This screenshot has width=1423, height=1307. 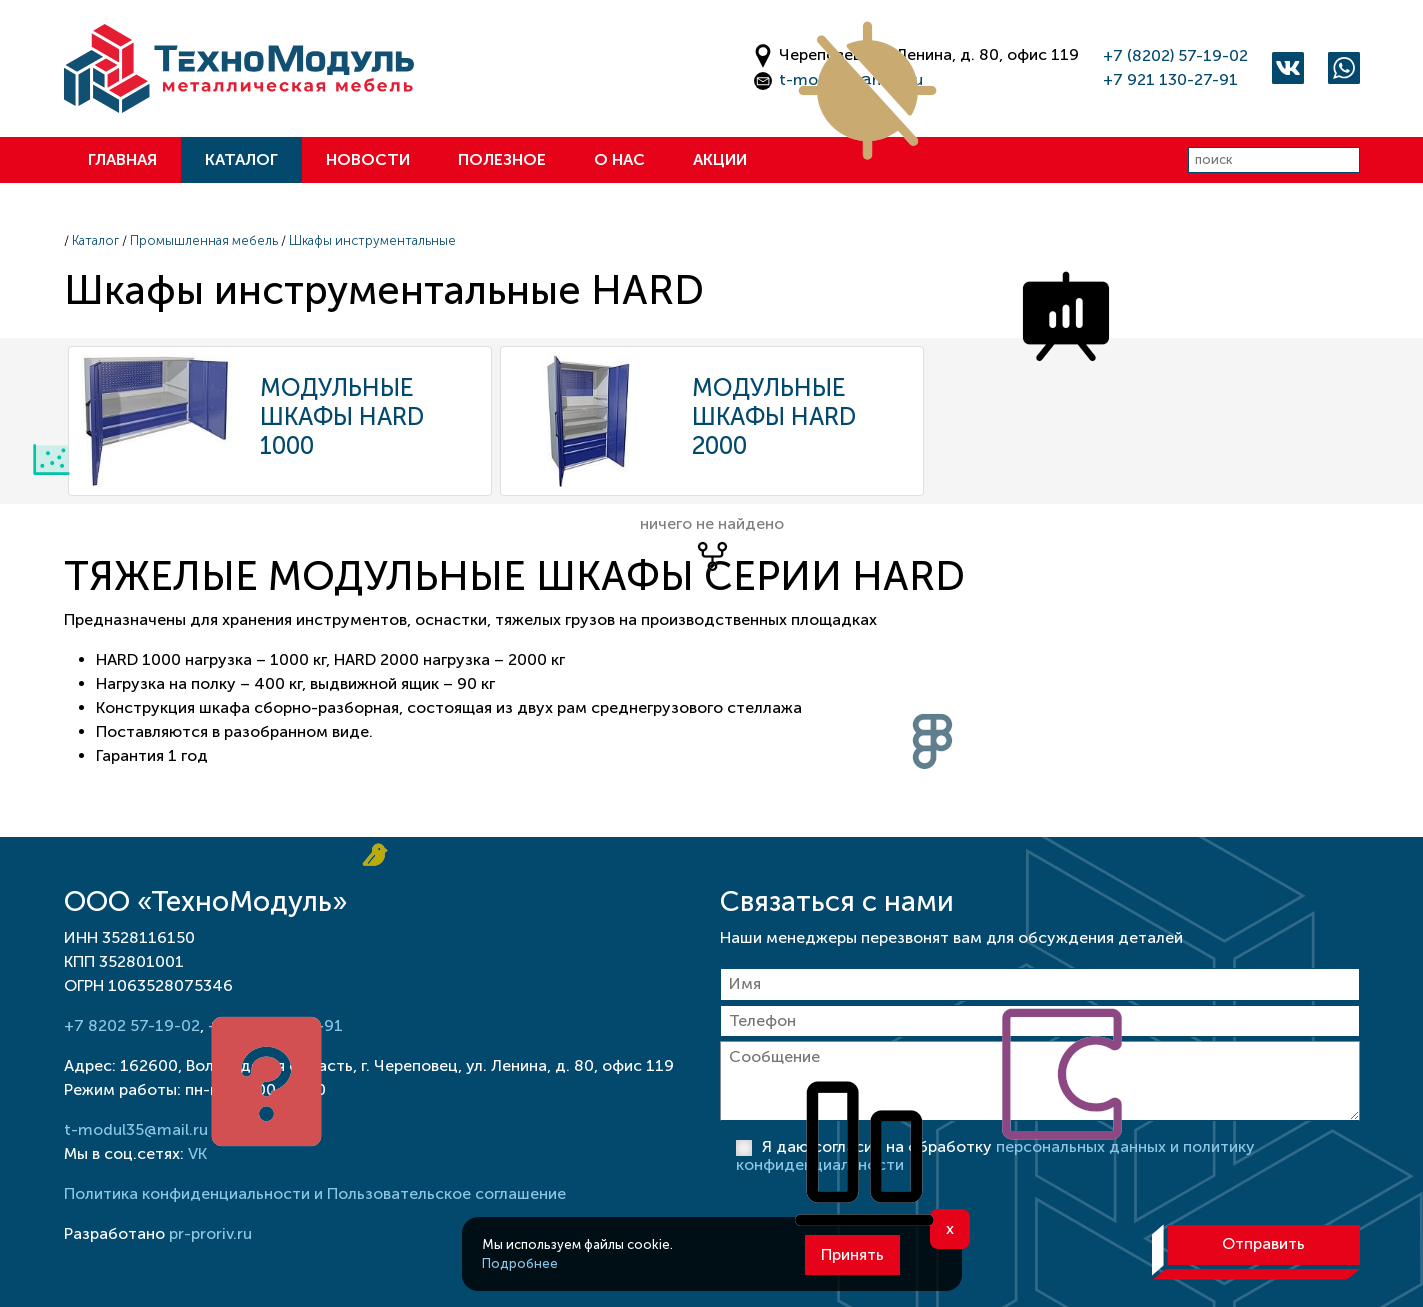 I want to click on access twitter or social media sharing, so click(x=375, y=855).